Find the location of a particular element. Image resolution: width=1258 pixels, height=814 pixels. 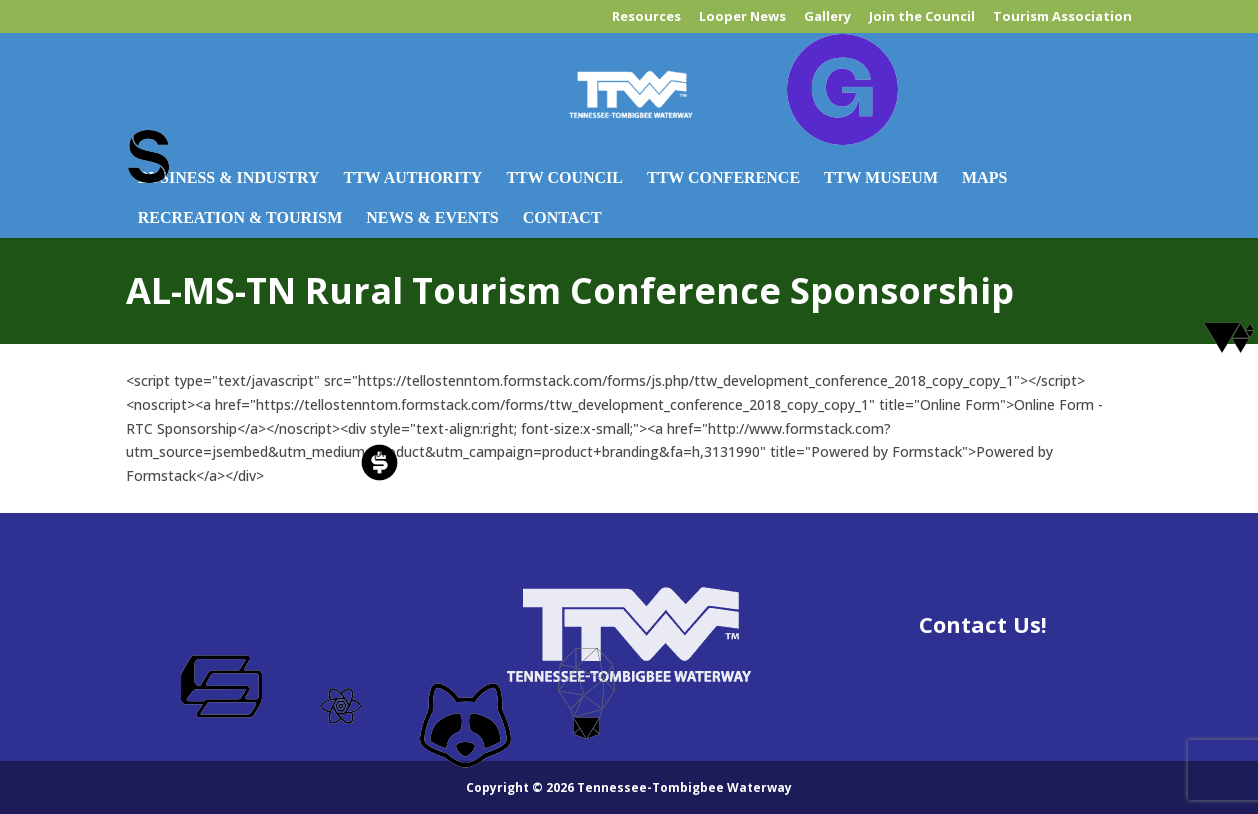

react query library logo is located at coordinates (341, 706).